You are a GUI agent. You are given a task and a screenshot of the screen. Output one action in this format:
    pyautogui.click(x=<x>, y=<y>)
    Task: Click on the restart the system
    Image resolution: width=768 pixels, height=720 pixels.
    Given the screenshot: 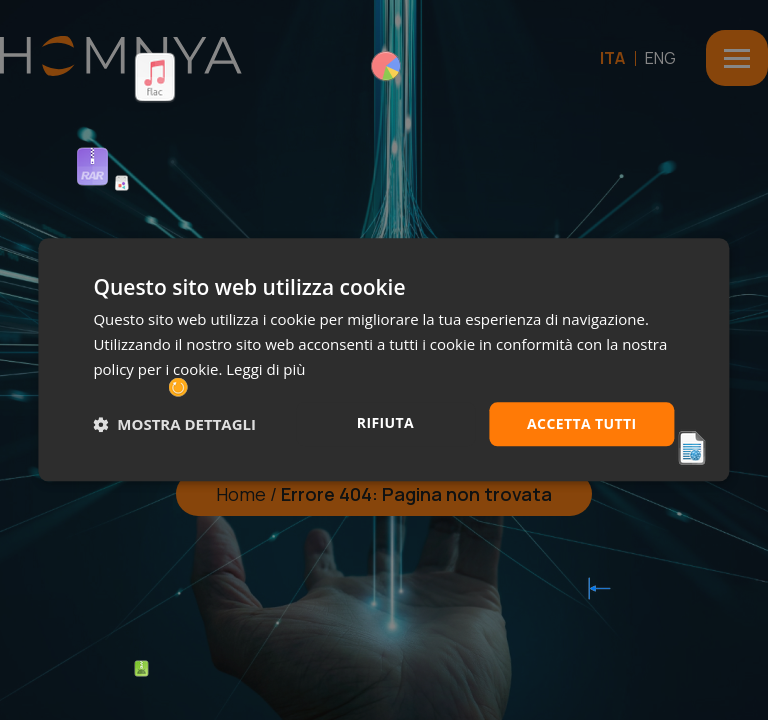 What is the action you would take?
    pyautogui.click(x=178, y=387)
    